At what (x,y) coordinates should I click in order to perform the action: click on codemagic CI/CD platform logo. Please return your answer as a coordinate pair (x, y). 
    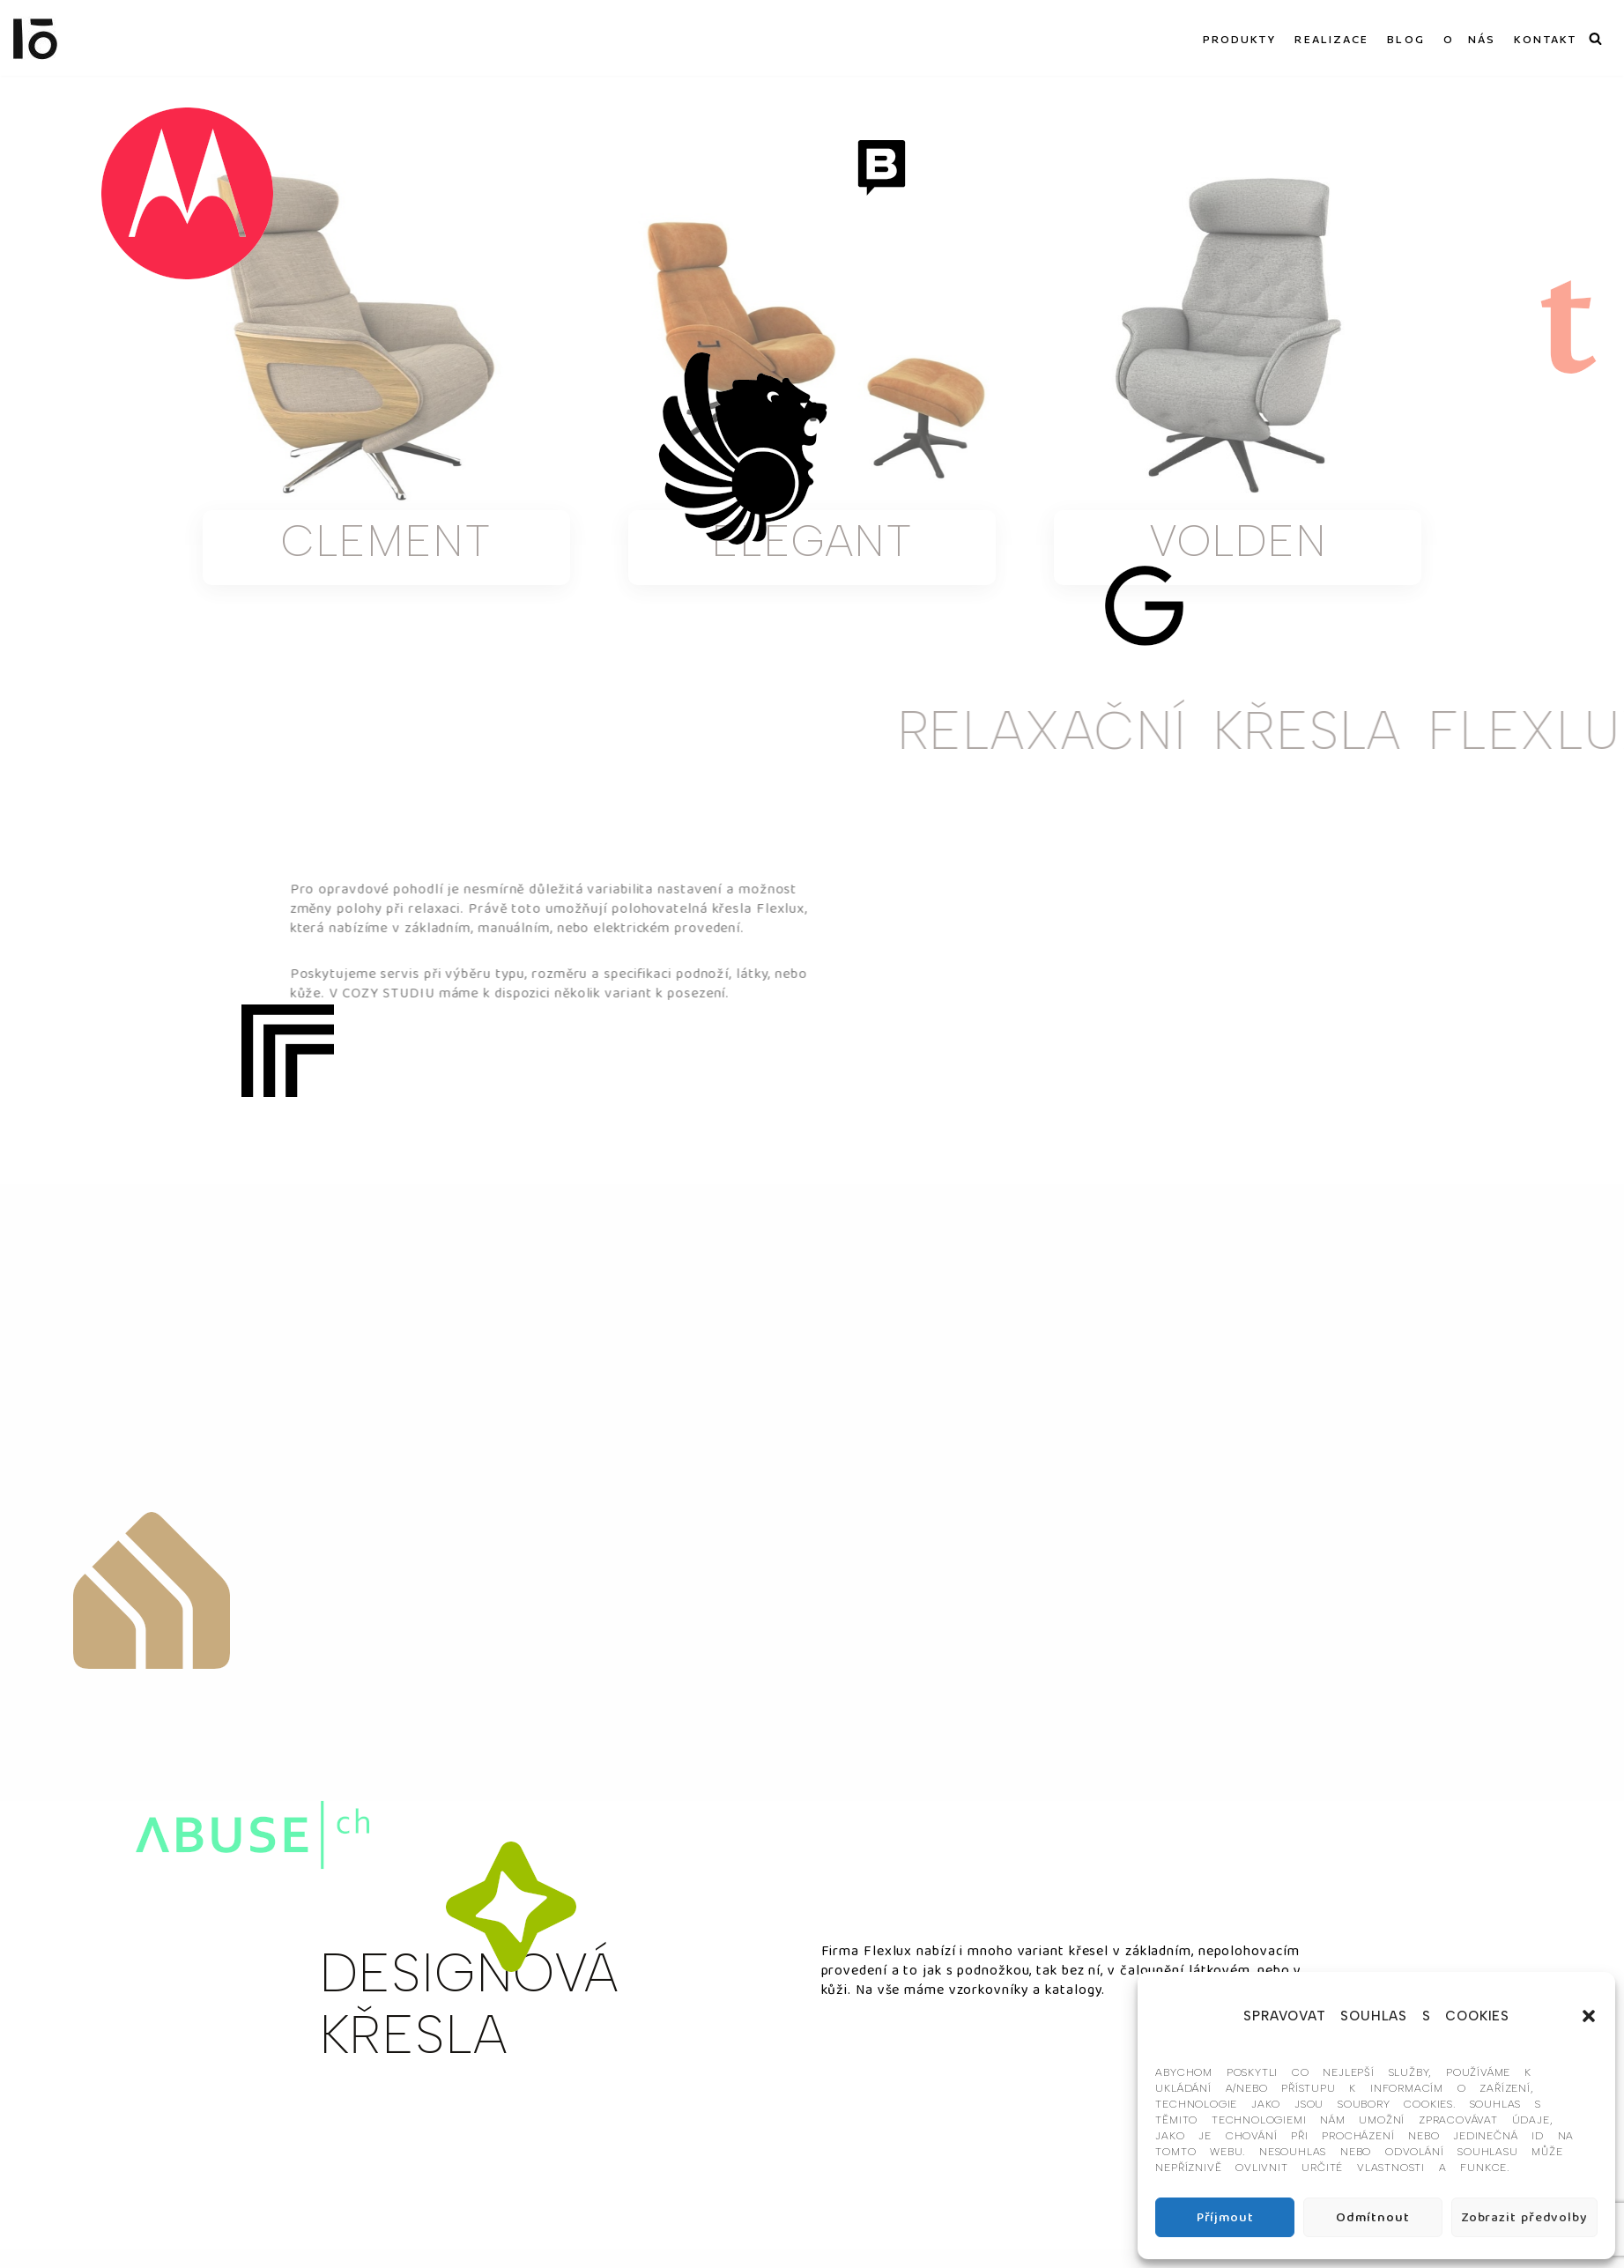
    Looking at the image, I should click on (511, 1907).